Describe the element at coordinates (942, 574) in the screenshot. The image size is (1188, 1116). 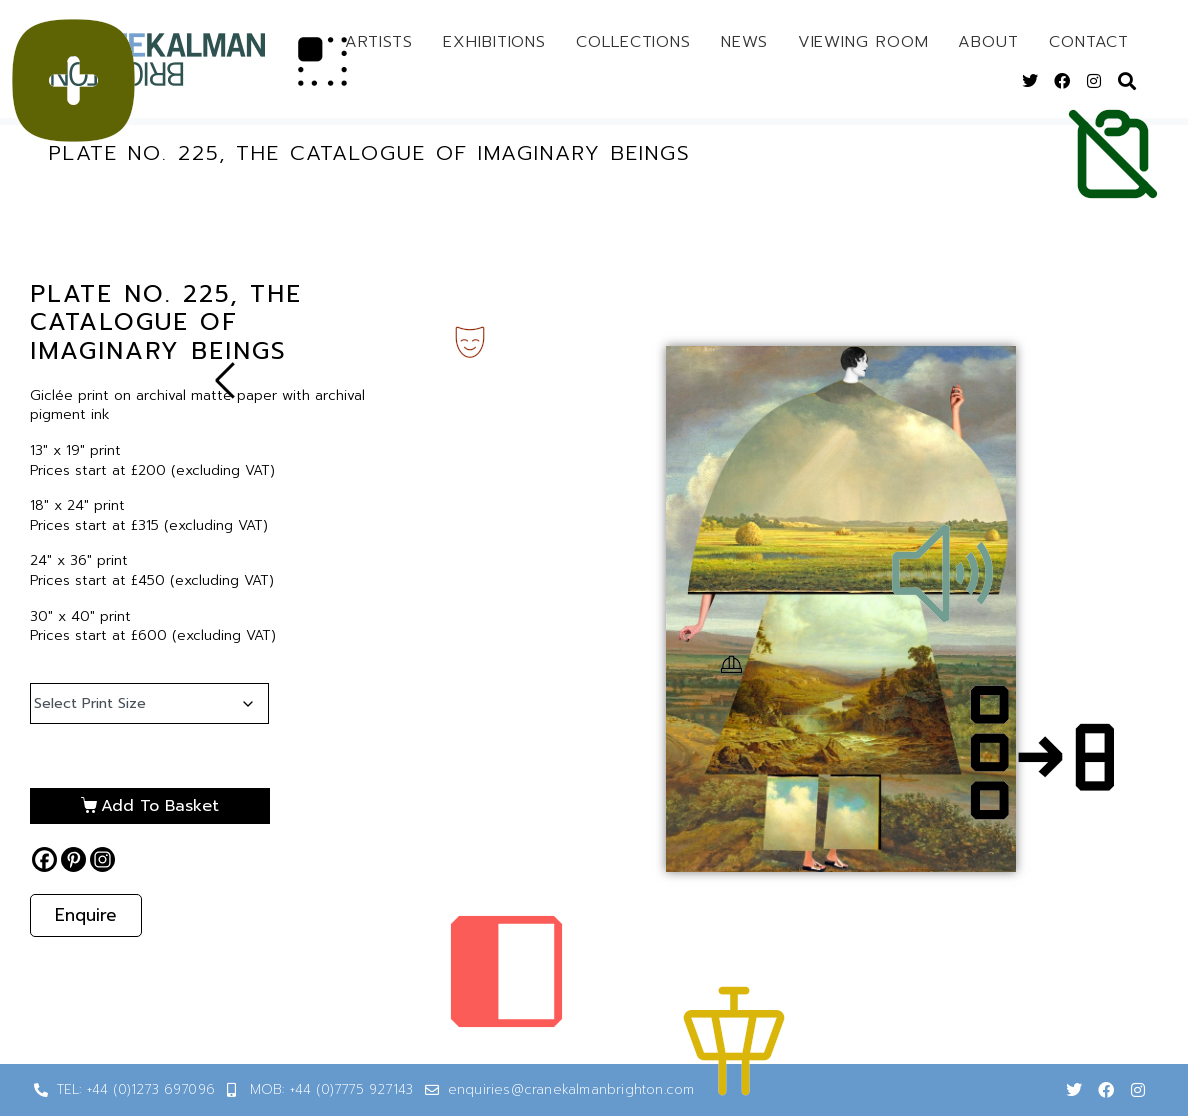
I see `unmute audio or restore sound` at that location.